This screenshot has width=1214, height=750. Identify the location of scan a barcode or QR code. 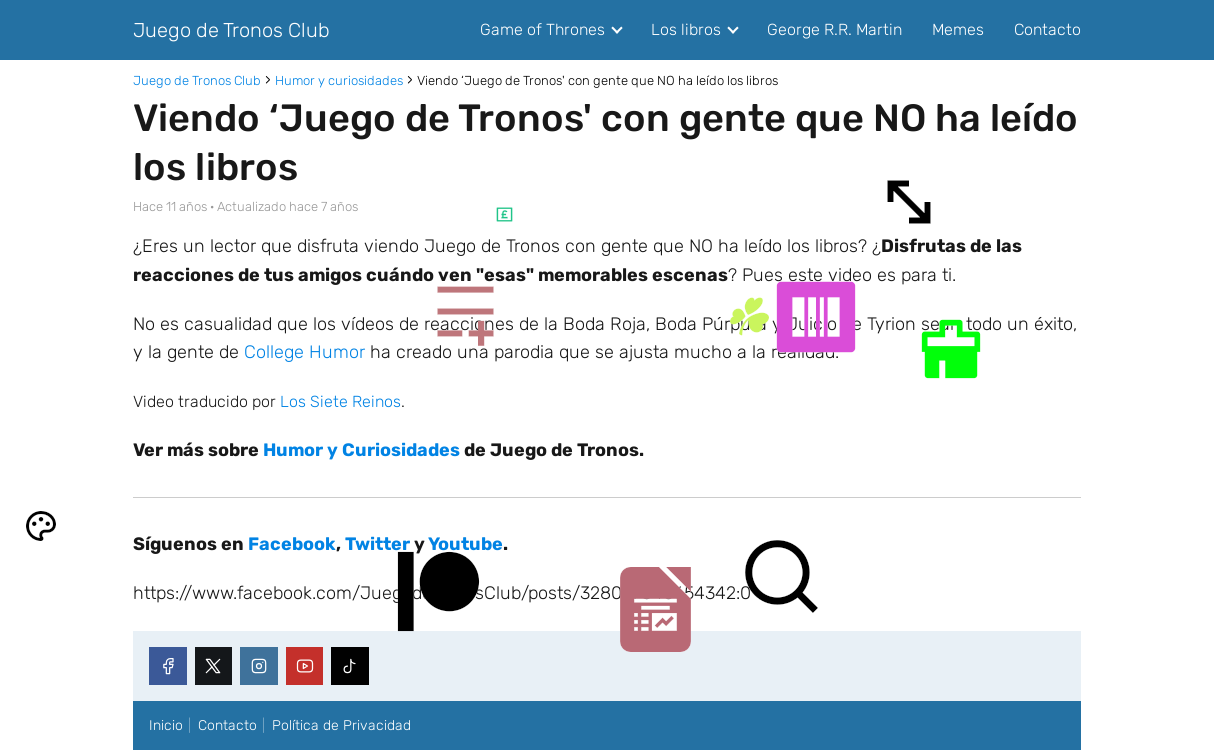
(816, 317).